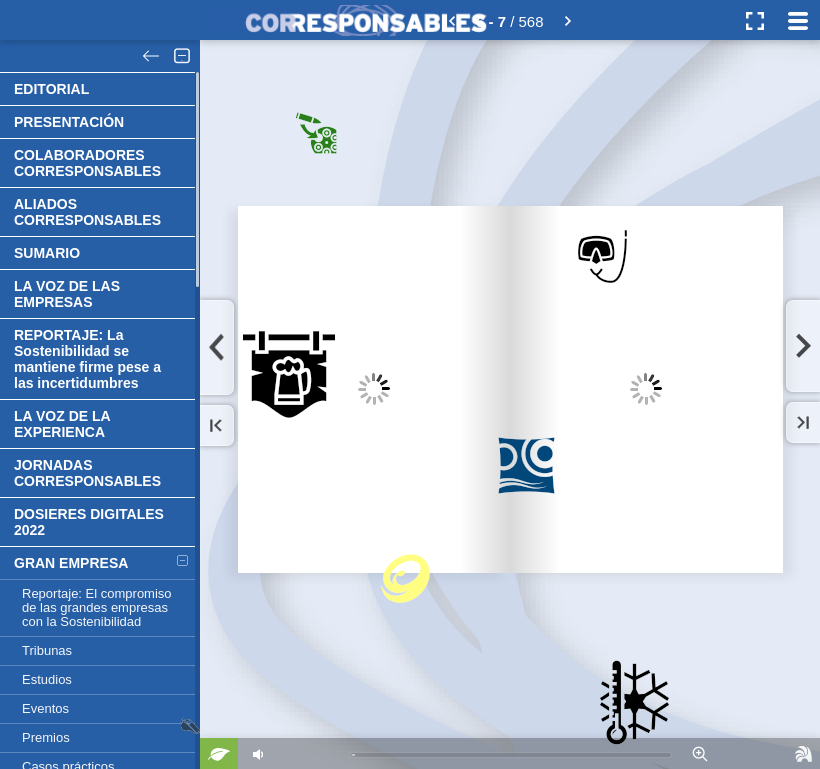 The height and width of the screenshot is (769, 820). Describe the element at coordinates (602, 256) in the screenshot. I see `access scuba diving or underwater activities` at that location.